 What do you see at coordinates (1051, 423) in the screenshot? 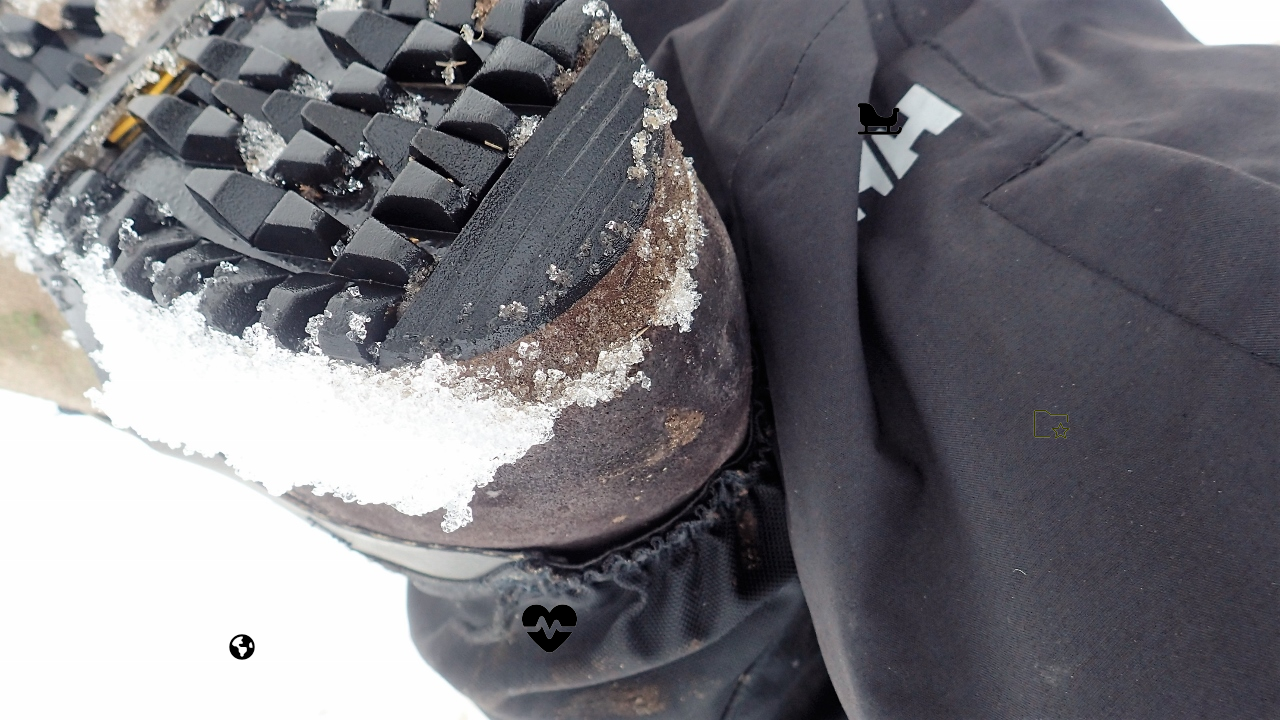
I see `access your starred or favorite folders` at bounding box center [1051, 423].